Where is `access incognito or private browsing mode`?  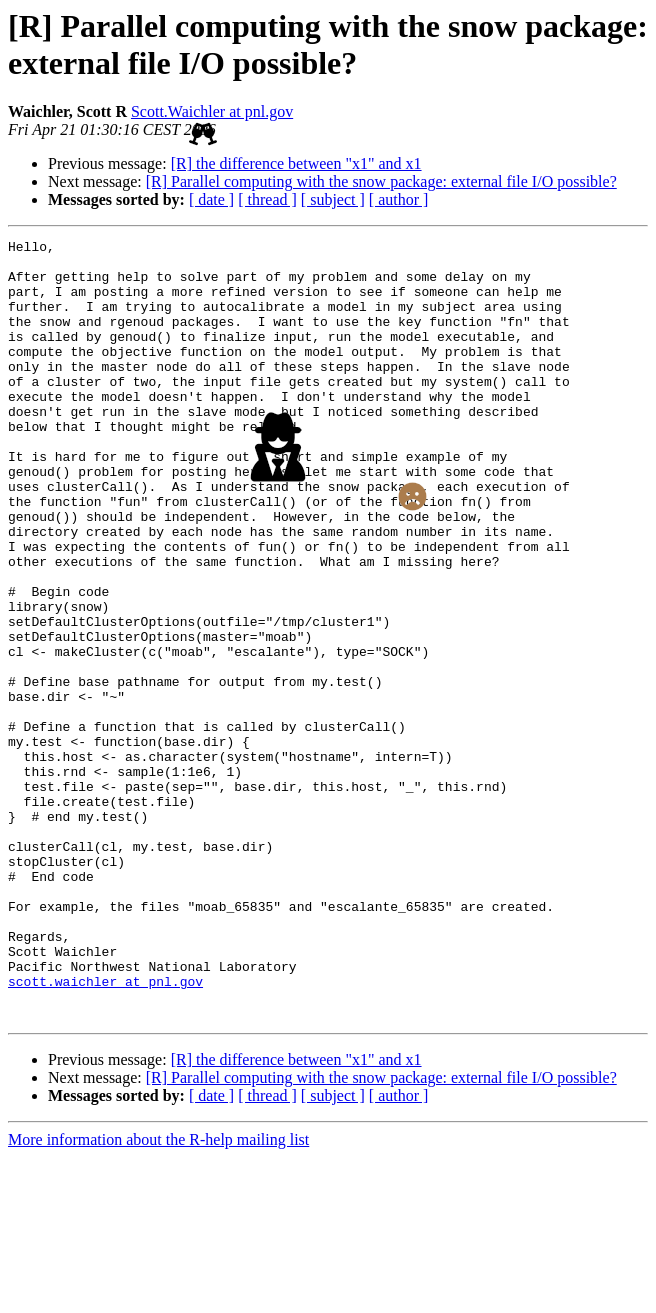
access incognito or private browsing mode is located at coordinates (278, 448).